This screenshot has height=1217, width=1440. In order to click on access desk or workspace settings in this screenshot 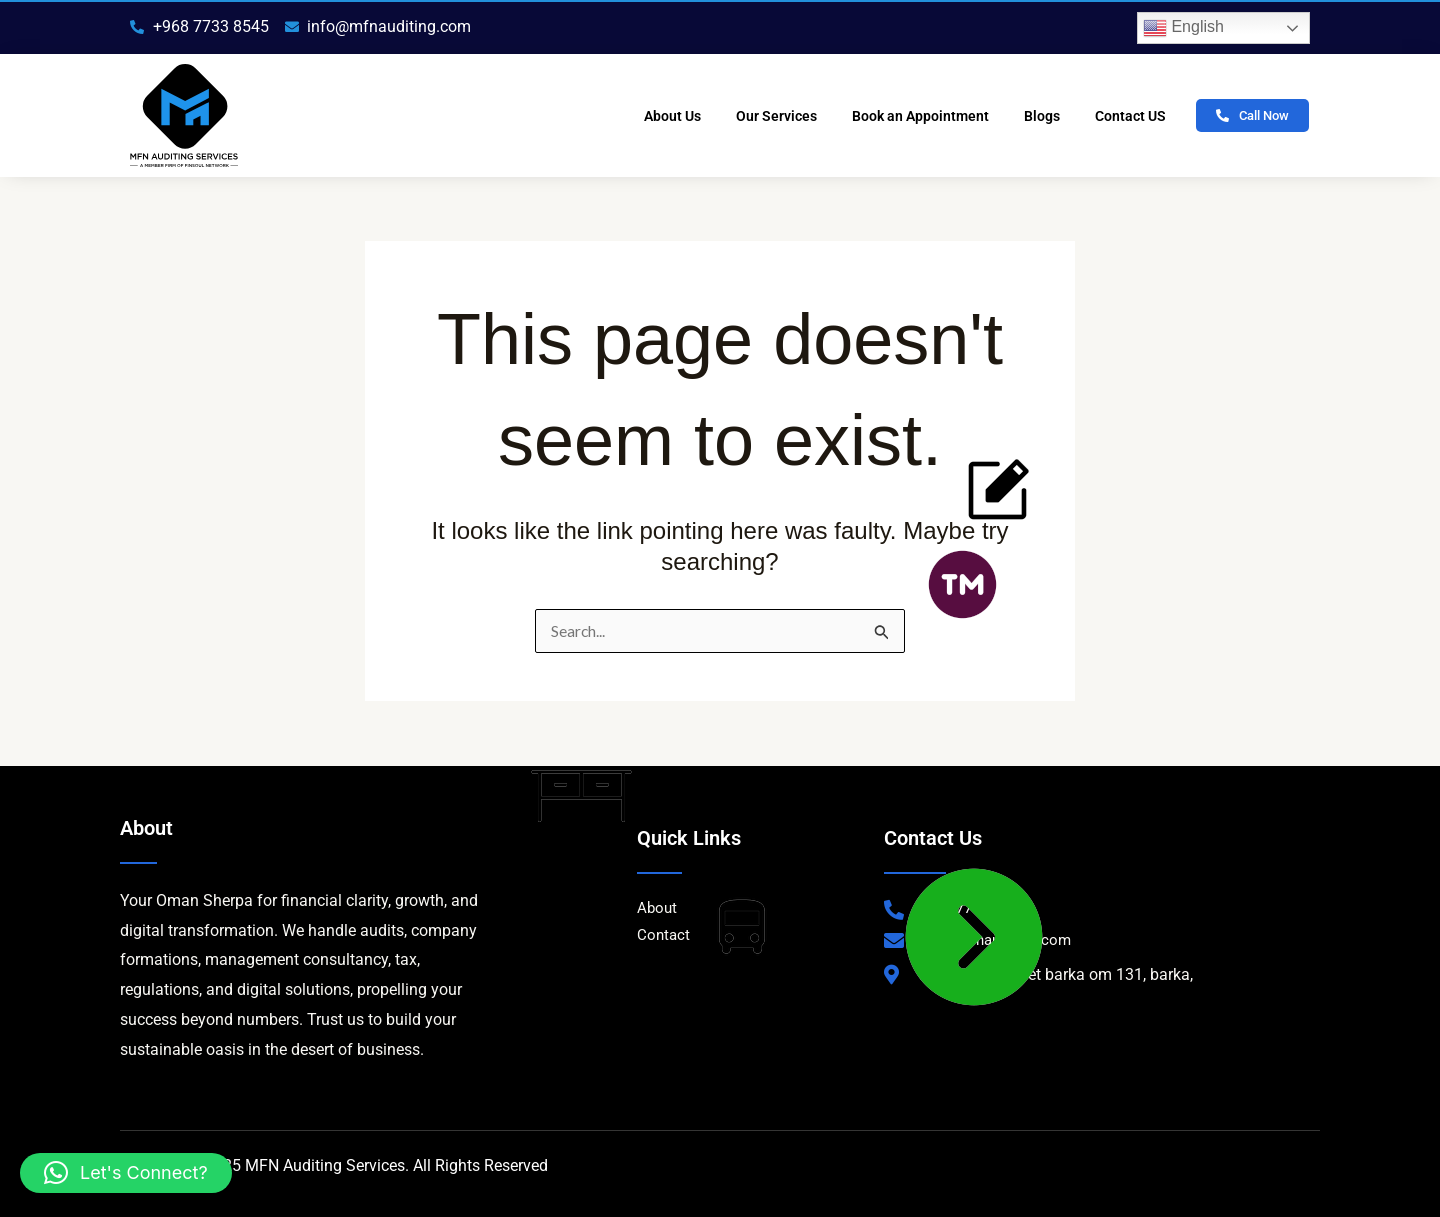, I will do `click(581, 794)`.